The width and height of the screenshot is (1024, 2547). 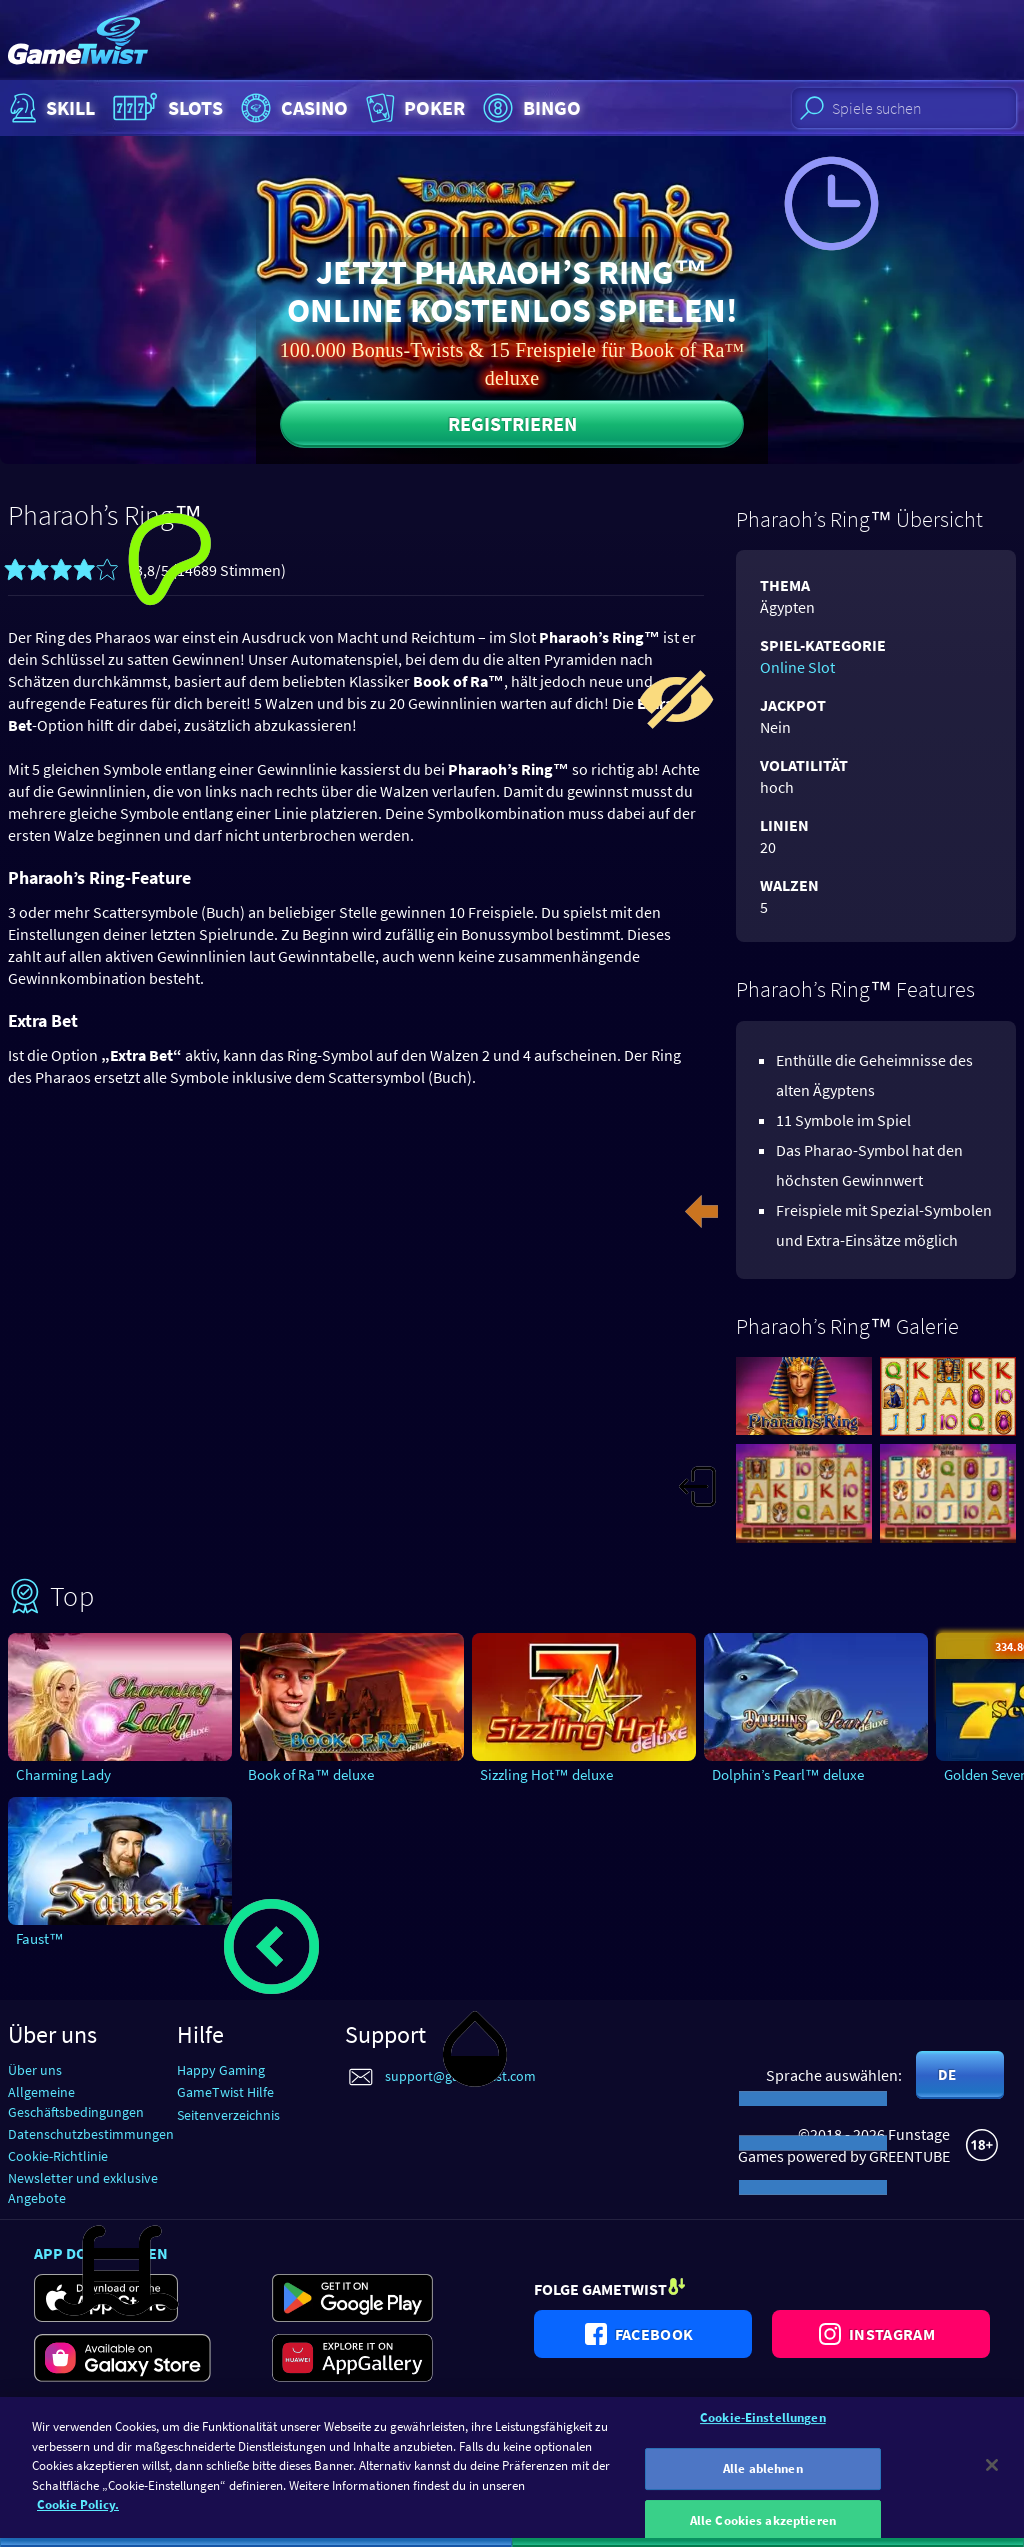 I want to click on hide password or sensitive content, so click(x=676, y=699).